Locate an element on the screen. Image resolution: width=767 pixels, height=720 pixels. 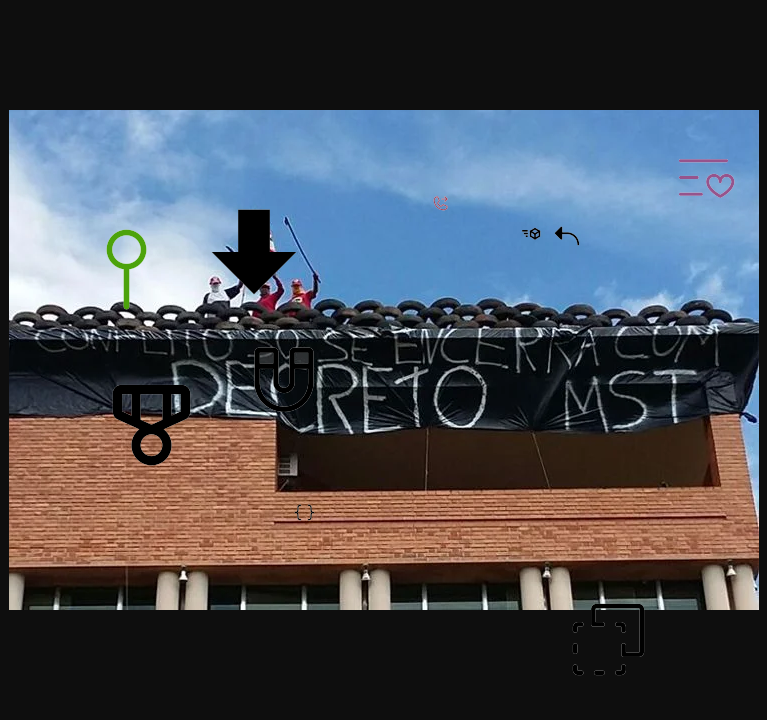
transfer an active call is located at coordinates (441, 203).